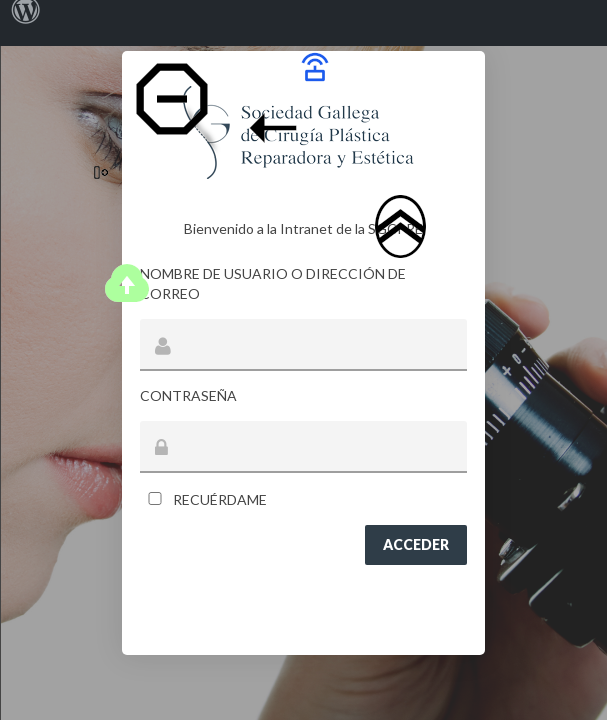 This screenshot has width=607, height=720. Describe the element at coordinates (400, 226) in the screenshot. I see `citroën brand logo` at that location.